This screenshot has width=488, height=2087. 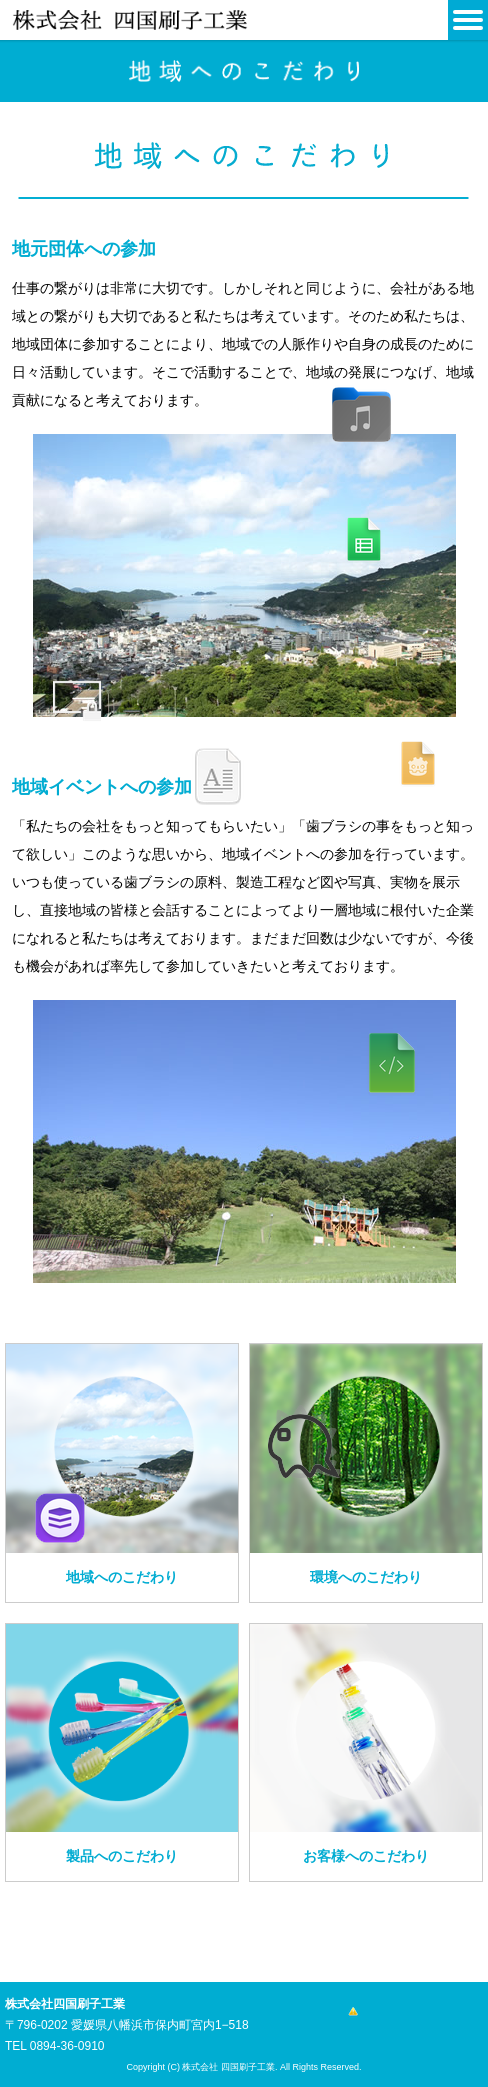 What do you see at coordinates (418, 764) in the screenshot?
I see `godot engine resource file` at bounding box center [418, 764].